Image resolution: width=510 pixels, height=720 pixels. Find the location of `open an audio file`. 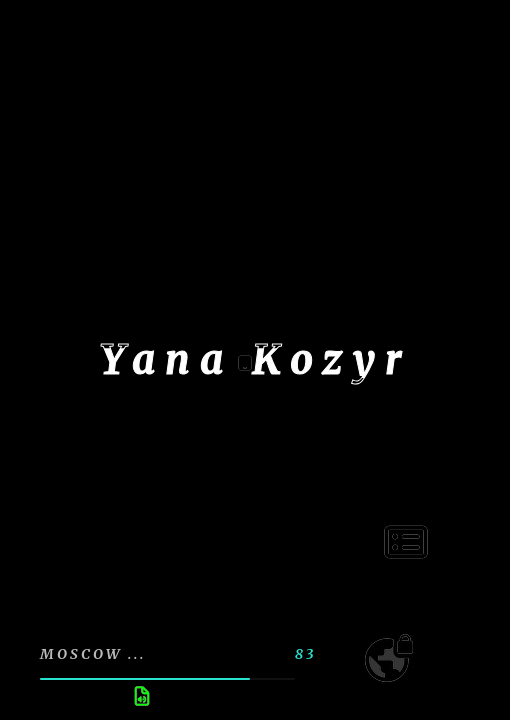

open an audio file is located at coordinates (142, 696).